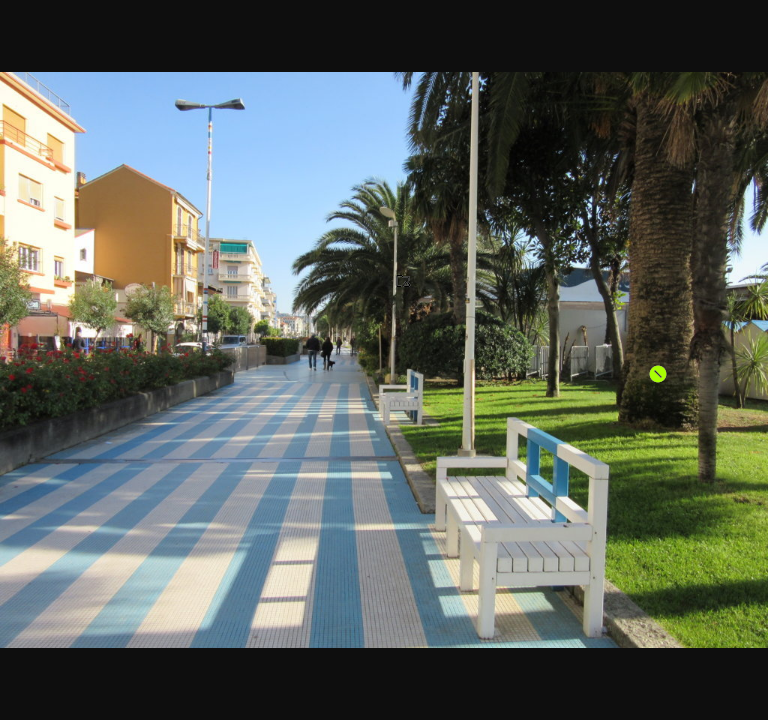  I want to click on indicates a forbidden or prohibited action, so click(658, 374).